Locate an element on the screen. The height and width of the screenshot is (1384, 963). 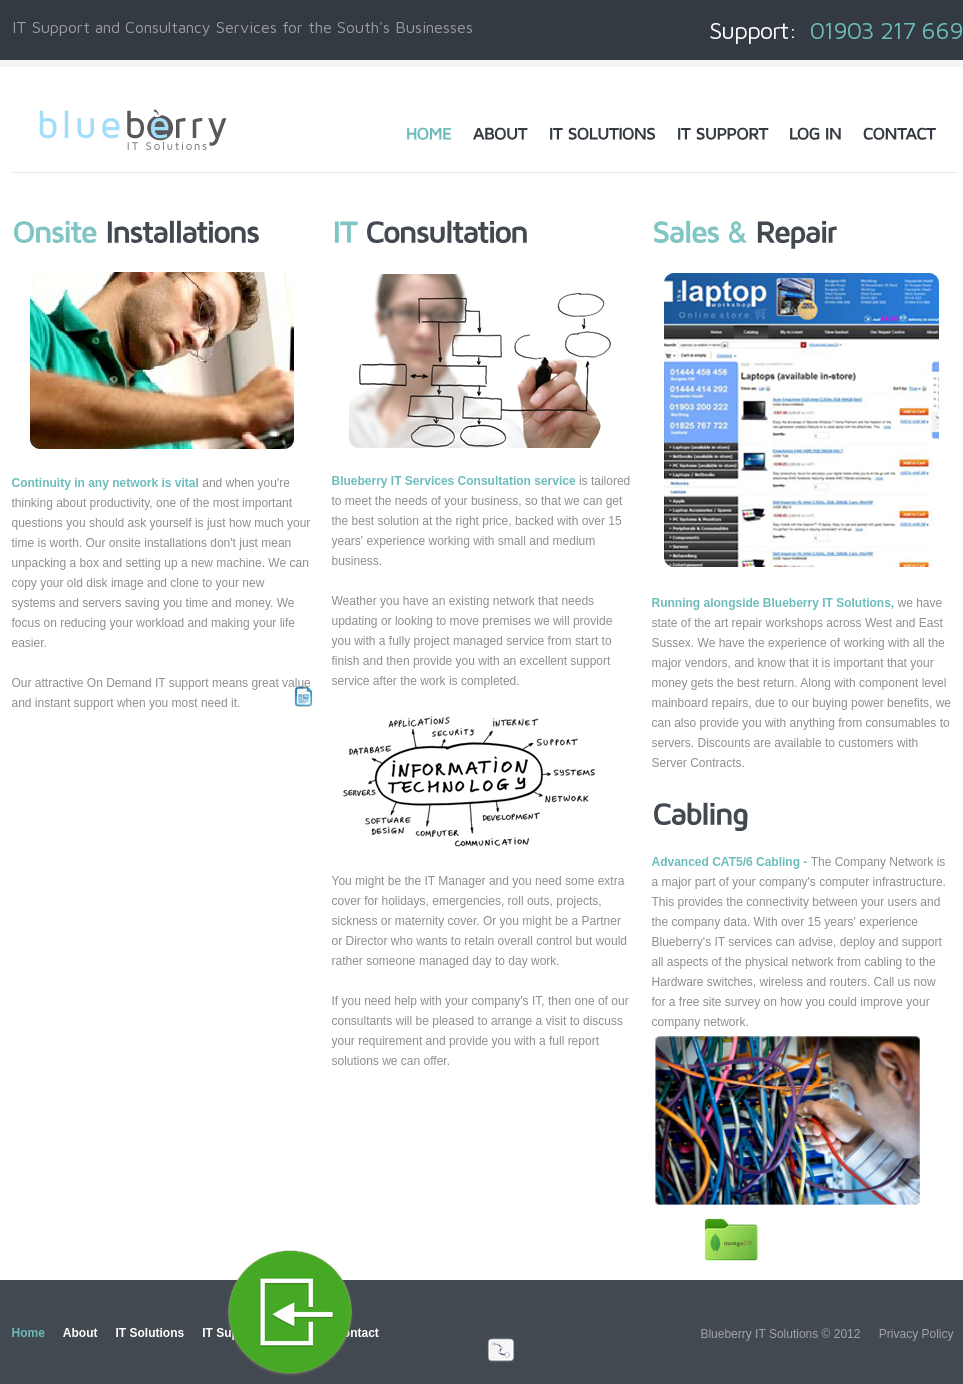
open folder containing MongoDB database files is located at coordinates (731, 1241).